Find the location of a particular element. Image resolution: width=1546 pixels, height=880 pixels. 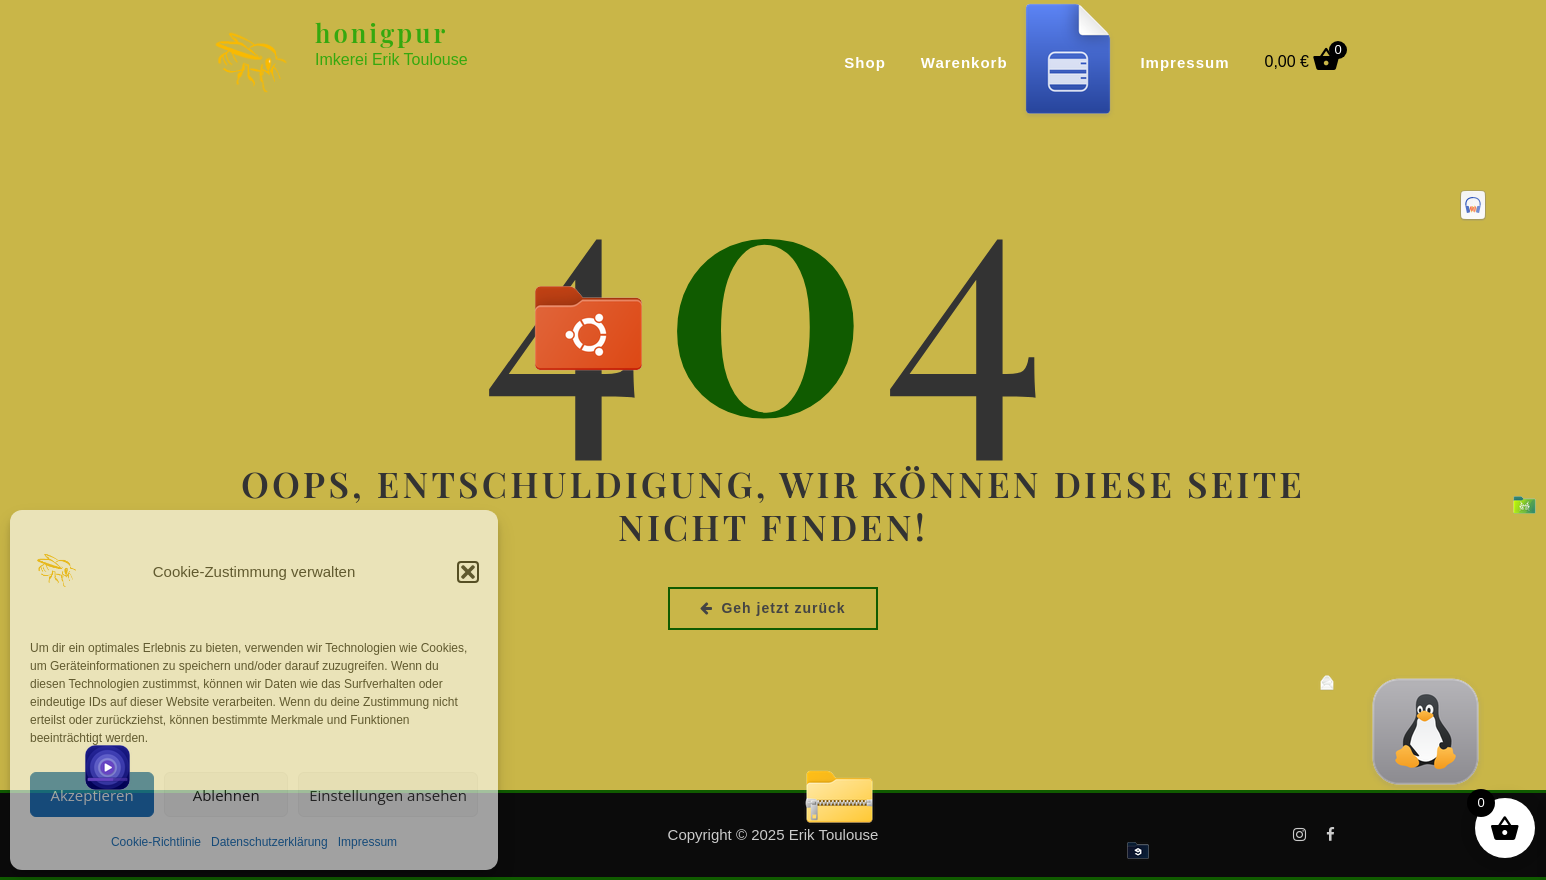

open game jolt downloads folder is located at coordinates (1524, 505).